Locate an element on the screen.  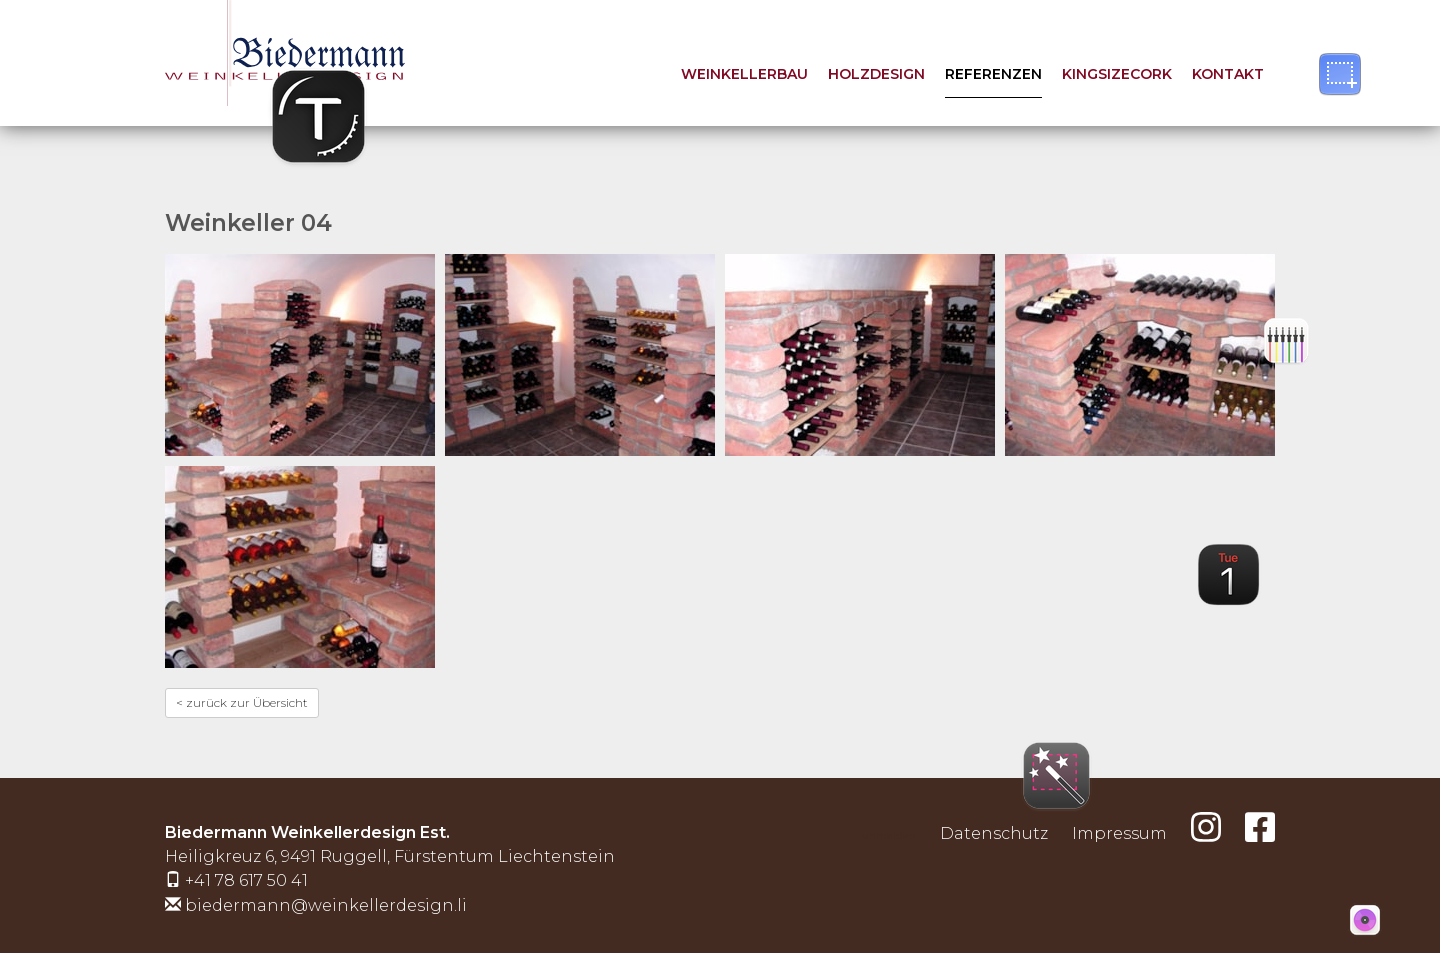
open tauon music box app is located at coordinates (1365, 920).